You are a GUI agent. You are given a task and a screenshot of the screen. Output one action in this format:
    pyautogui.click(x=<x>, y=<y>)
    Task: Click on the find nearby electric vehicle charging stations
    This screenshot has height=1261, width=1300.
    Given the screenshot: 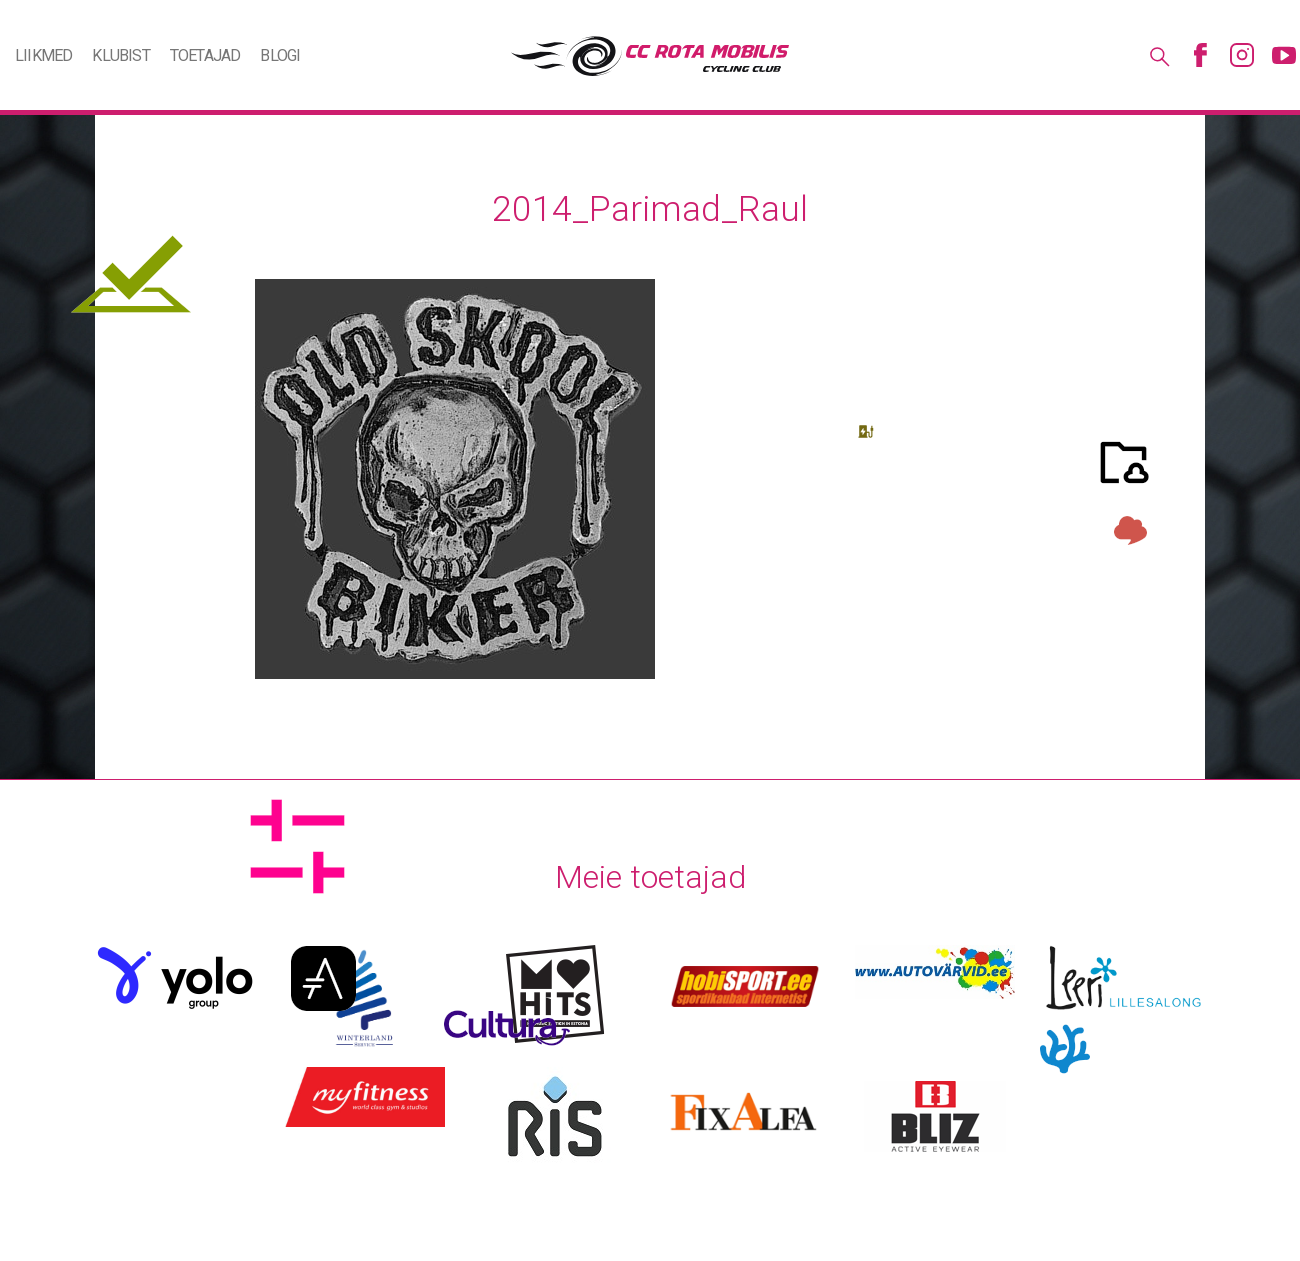 What is the action you would take?
    pyautogui.click(x=865, y=431)
    